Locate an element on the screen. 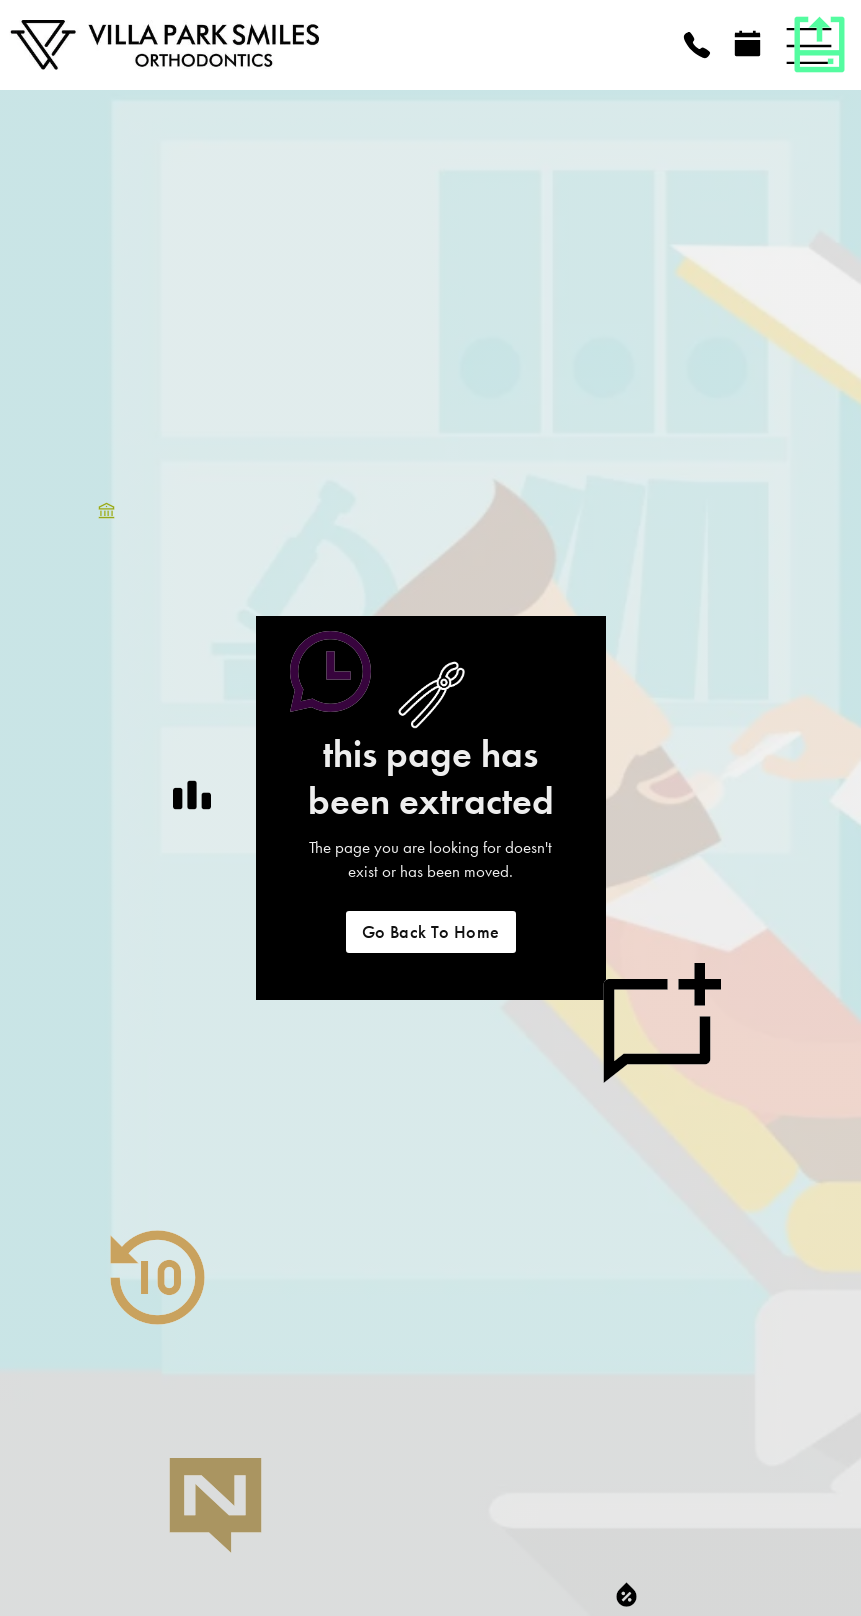 This screenshot has height=1616, width=861. skip back 10 seconds in media playback is located at coordinates (157, 1277).